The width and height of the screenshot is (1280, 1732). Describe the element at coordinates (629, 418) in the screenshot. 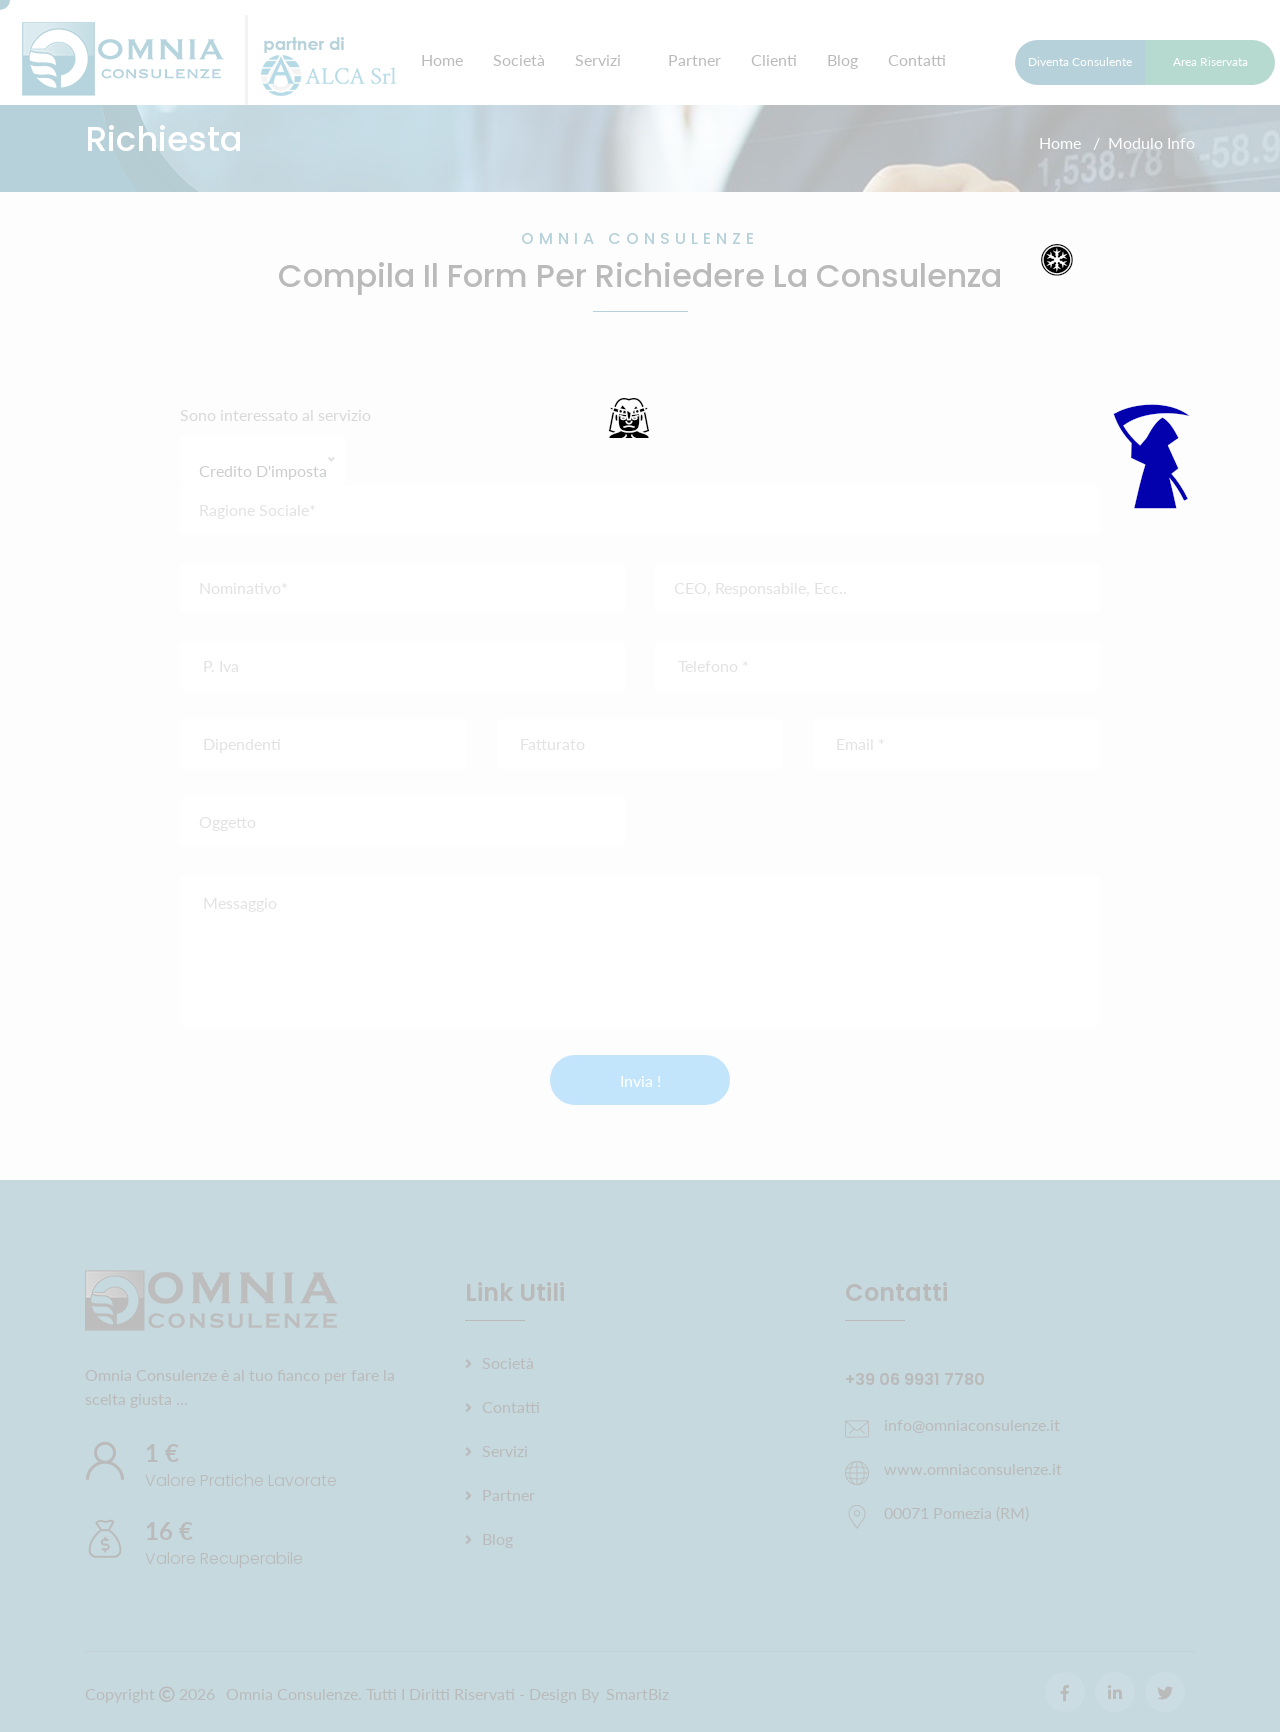

I see `select barbarian character class` at that location.